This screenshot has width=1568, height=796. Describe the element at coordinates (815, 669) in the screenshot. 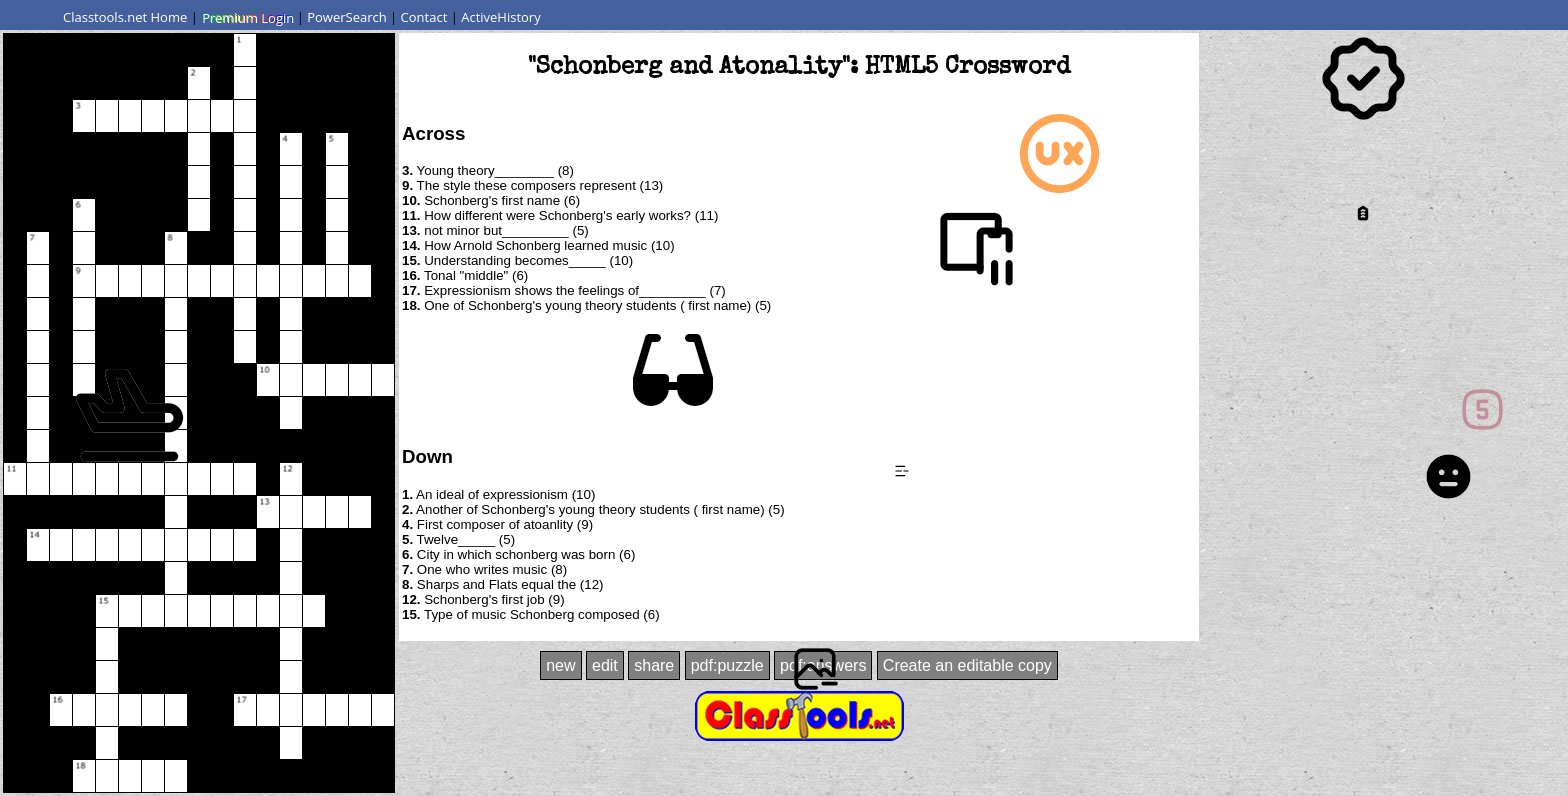

I see `remove a photo from your collection` at that location.